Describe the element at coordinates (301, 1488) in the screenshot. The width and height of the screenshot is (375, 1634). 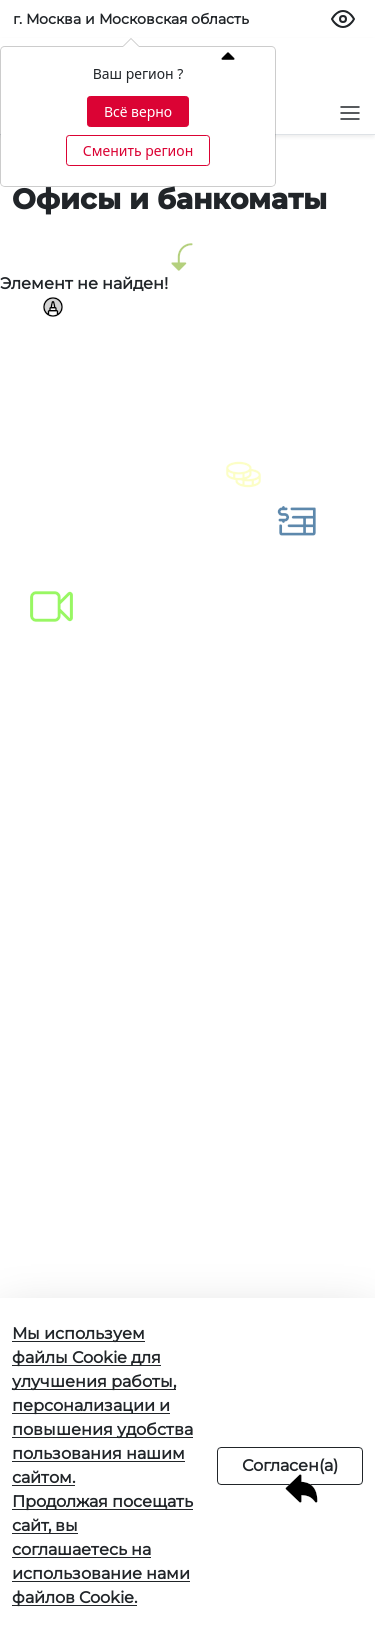
I see `undo the last action` at that location.